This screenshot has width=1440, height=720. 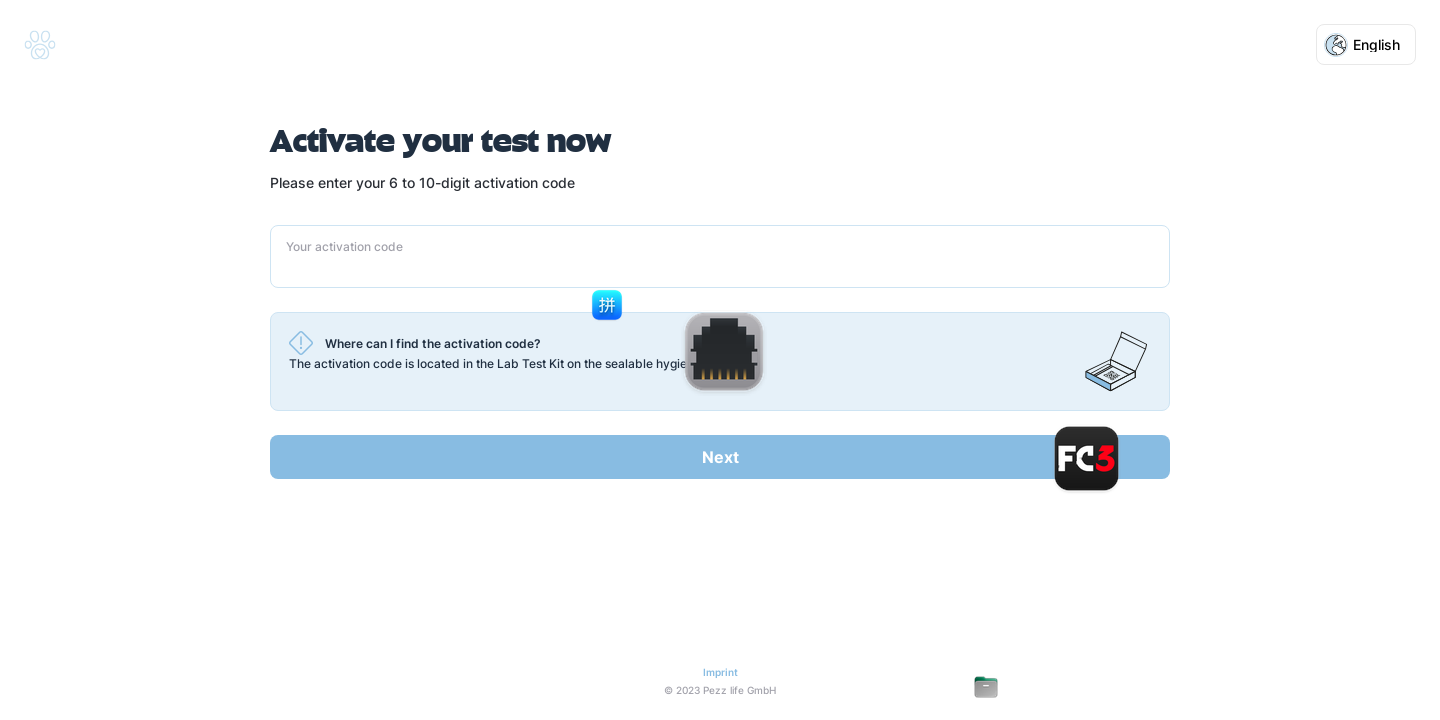 What do you see at coordinates (607, 305) in the screenshot?
I see `open ibus pinyin chinese input method` at bounding box center [607, 305].